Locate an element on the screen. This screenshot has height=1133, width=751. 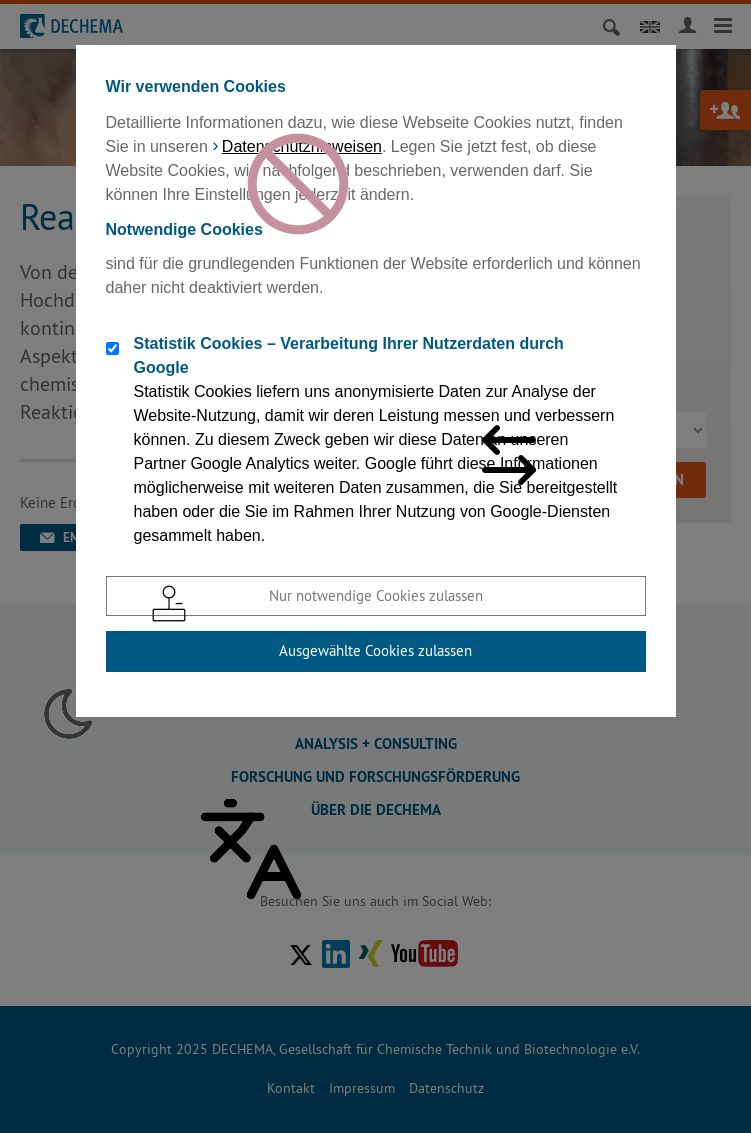
change language settings is located at coordinates (251, 849).